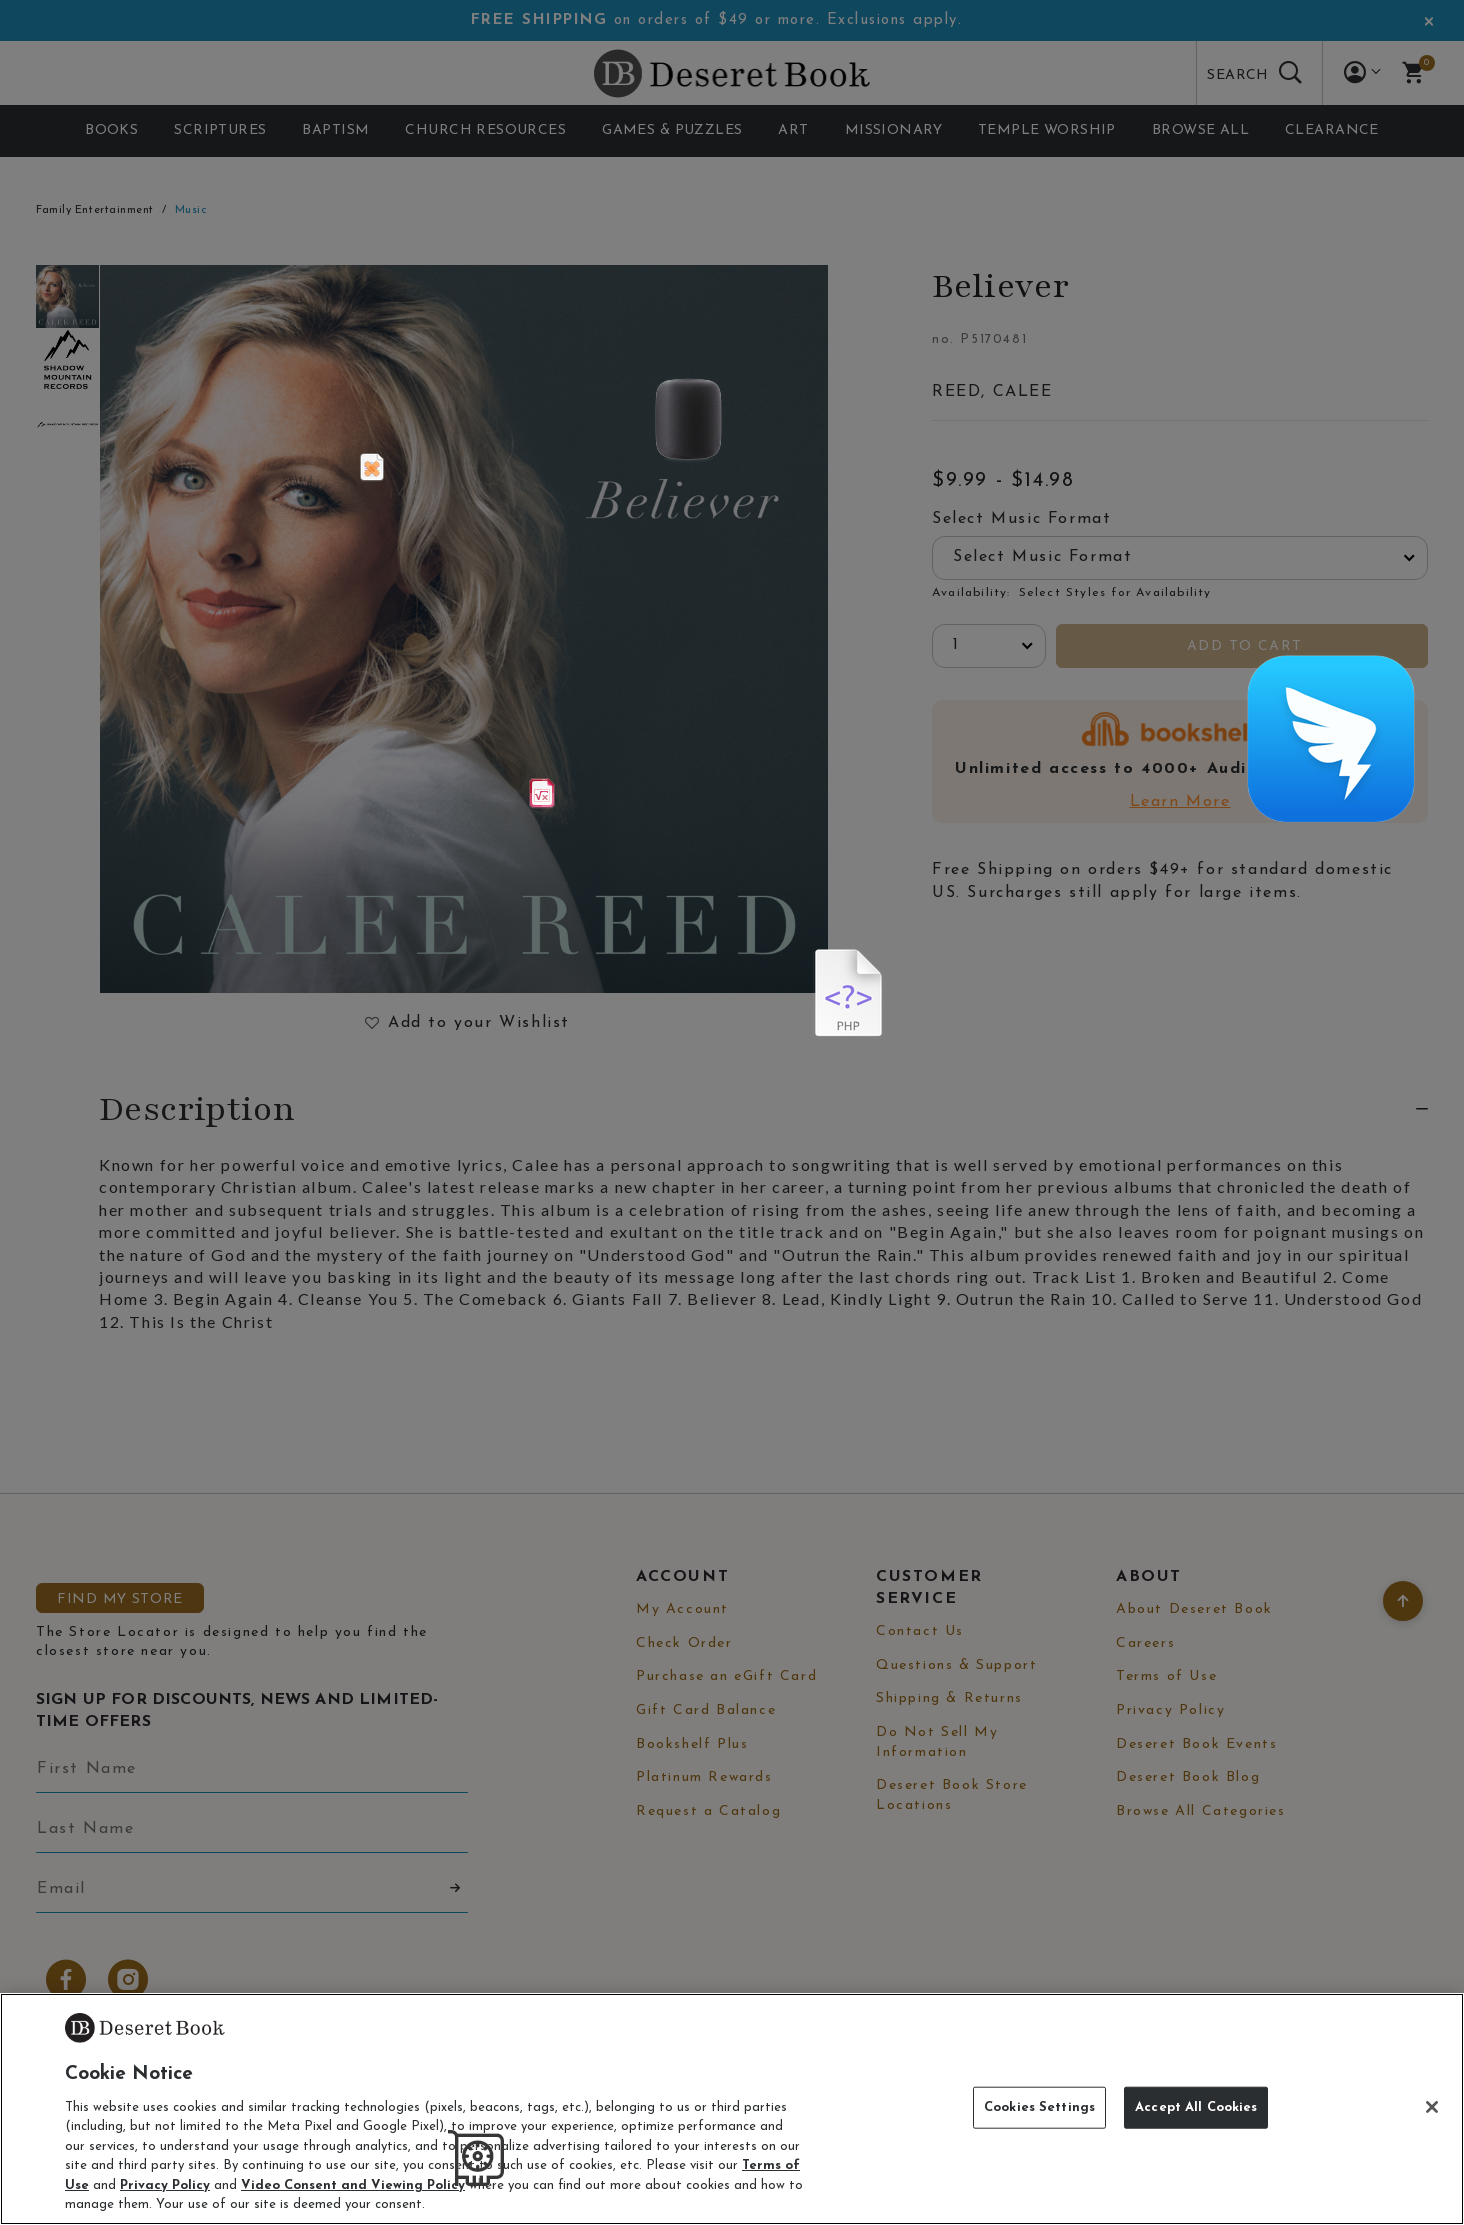 The width and height of the screenshot is (1464, 2225). Describe the element at coordinates (476, 2158) in the screenshot. I see `view graphics card information` at that location.